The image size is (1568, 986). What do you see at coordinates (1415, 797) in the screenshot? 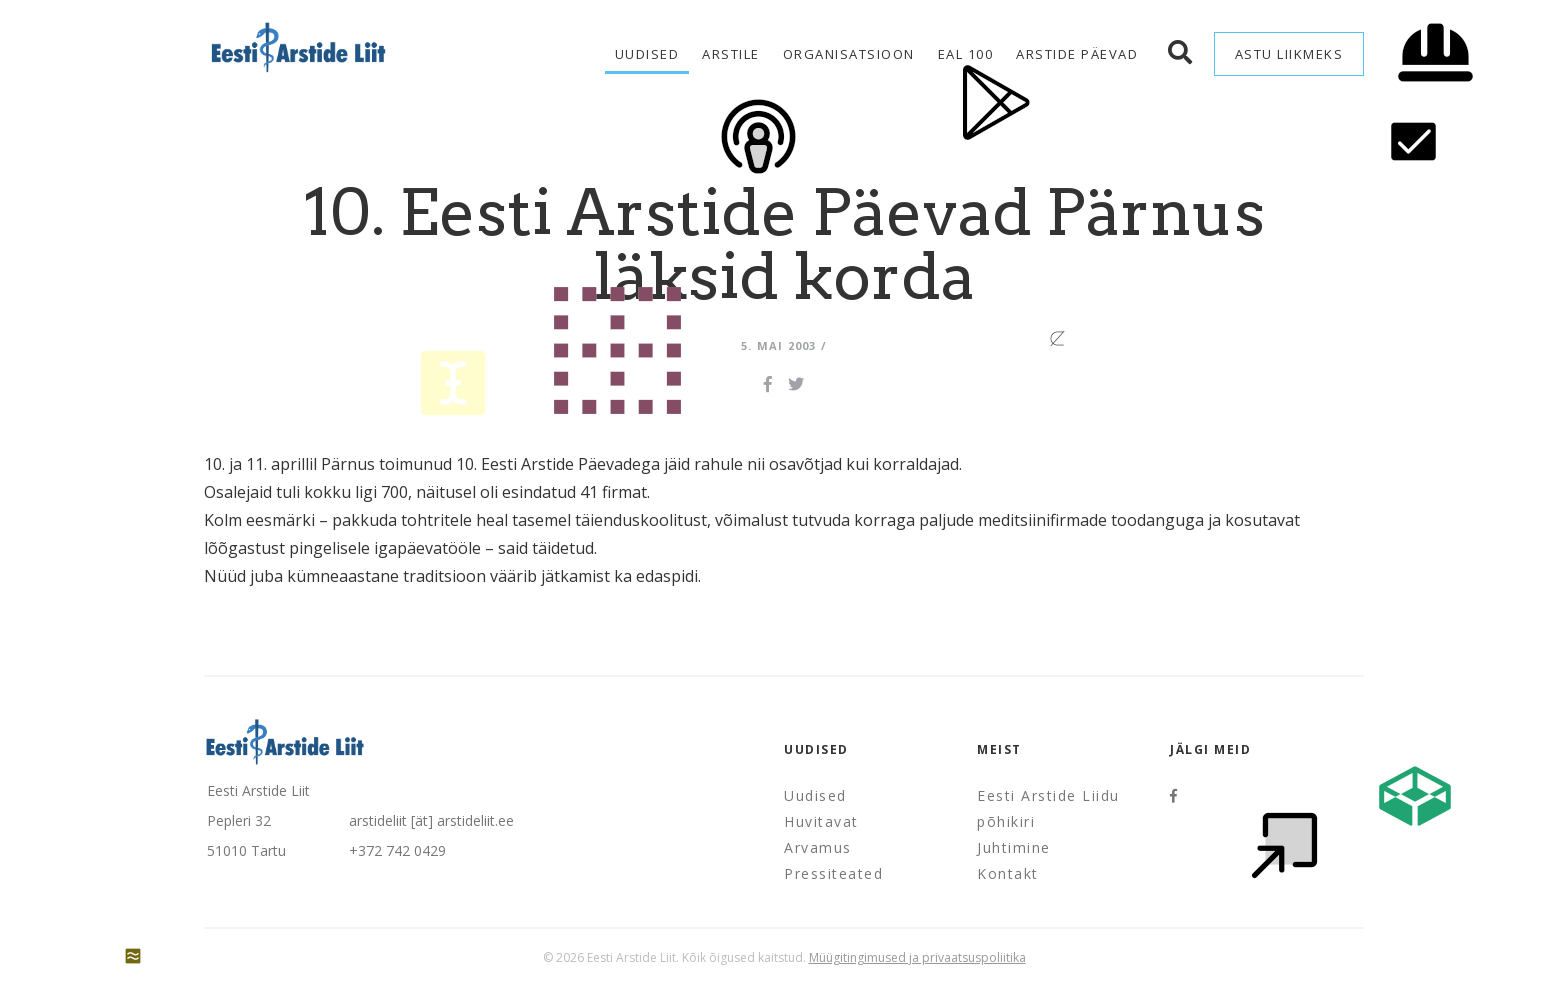
I see `open codepen to view or edit code snippets` at bounding box center [1415, 797].